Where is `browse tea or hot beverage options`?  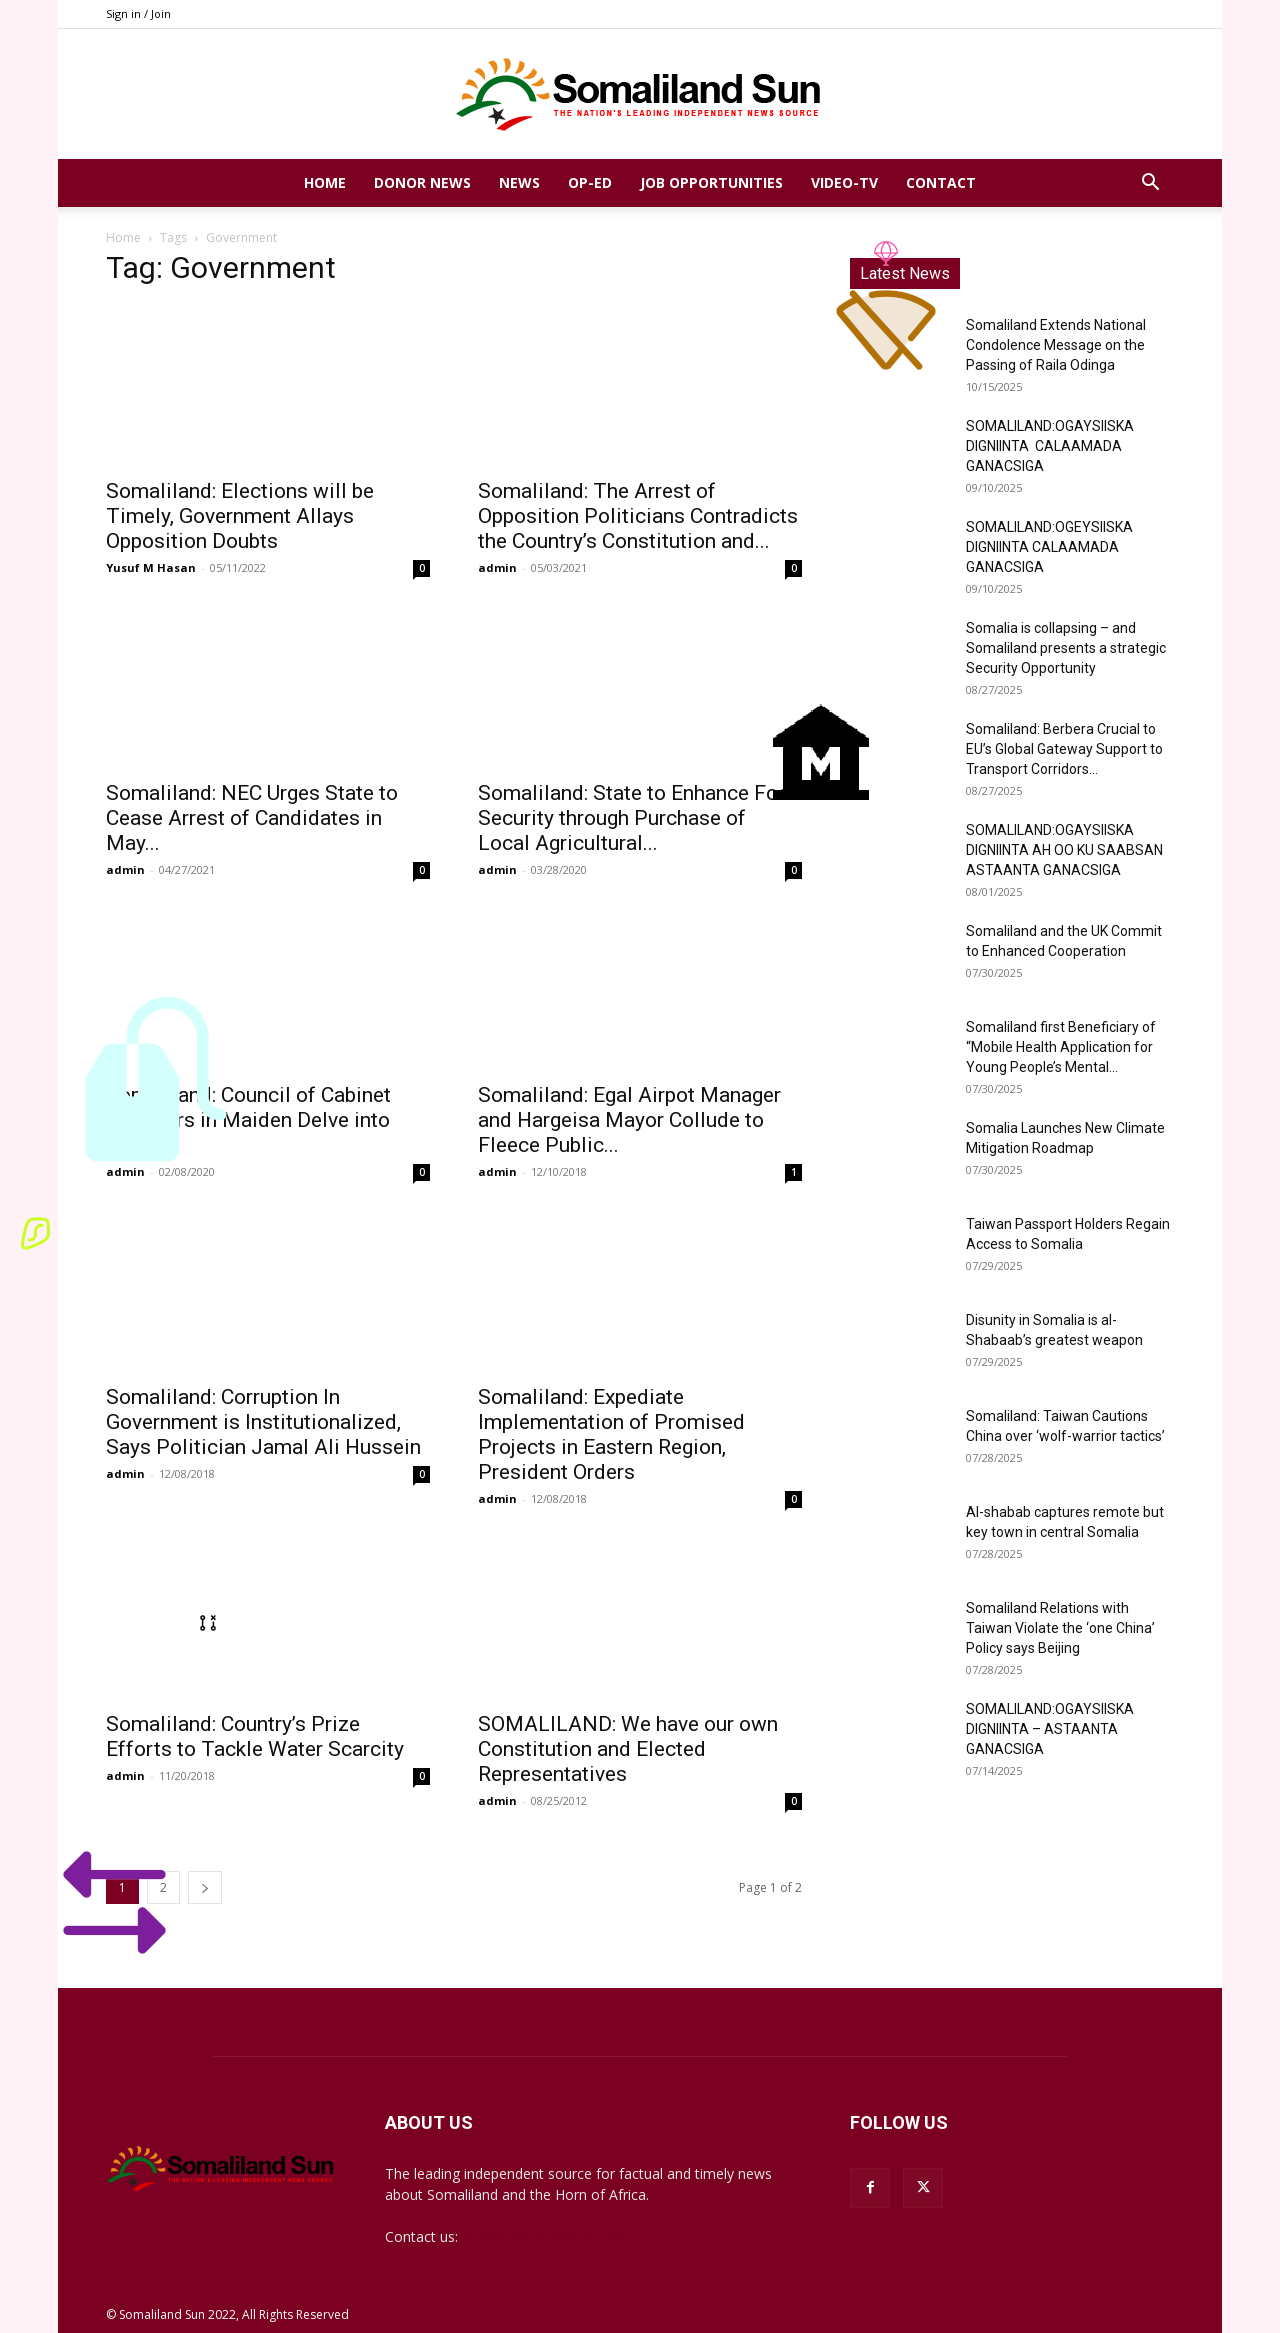
browse tea or hot beverage options is located at coordinates (150, 1085).